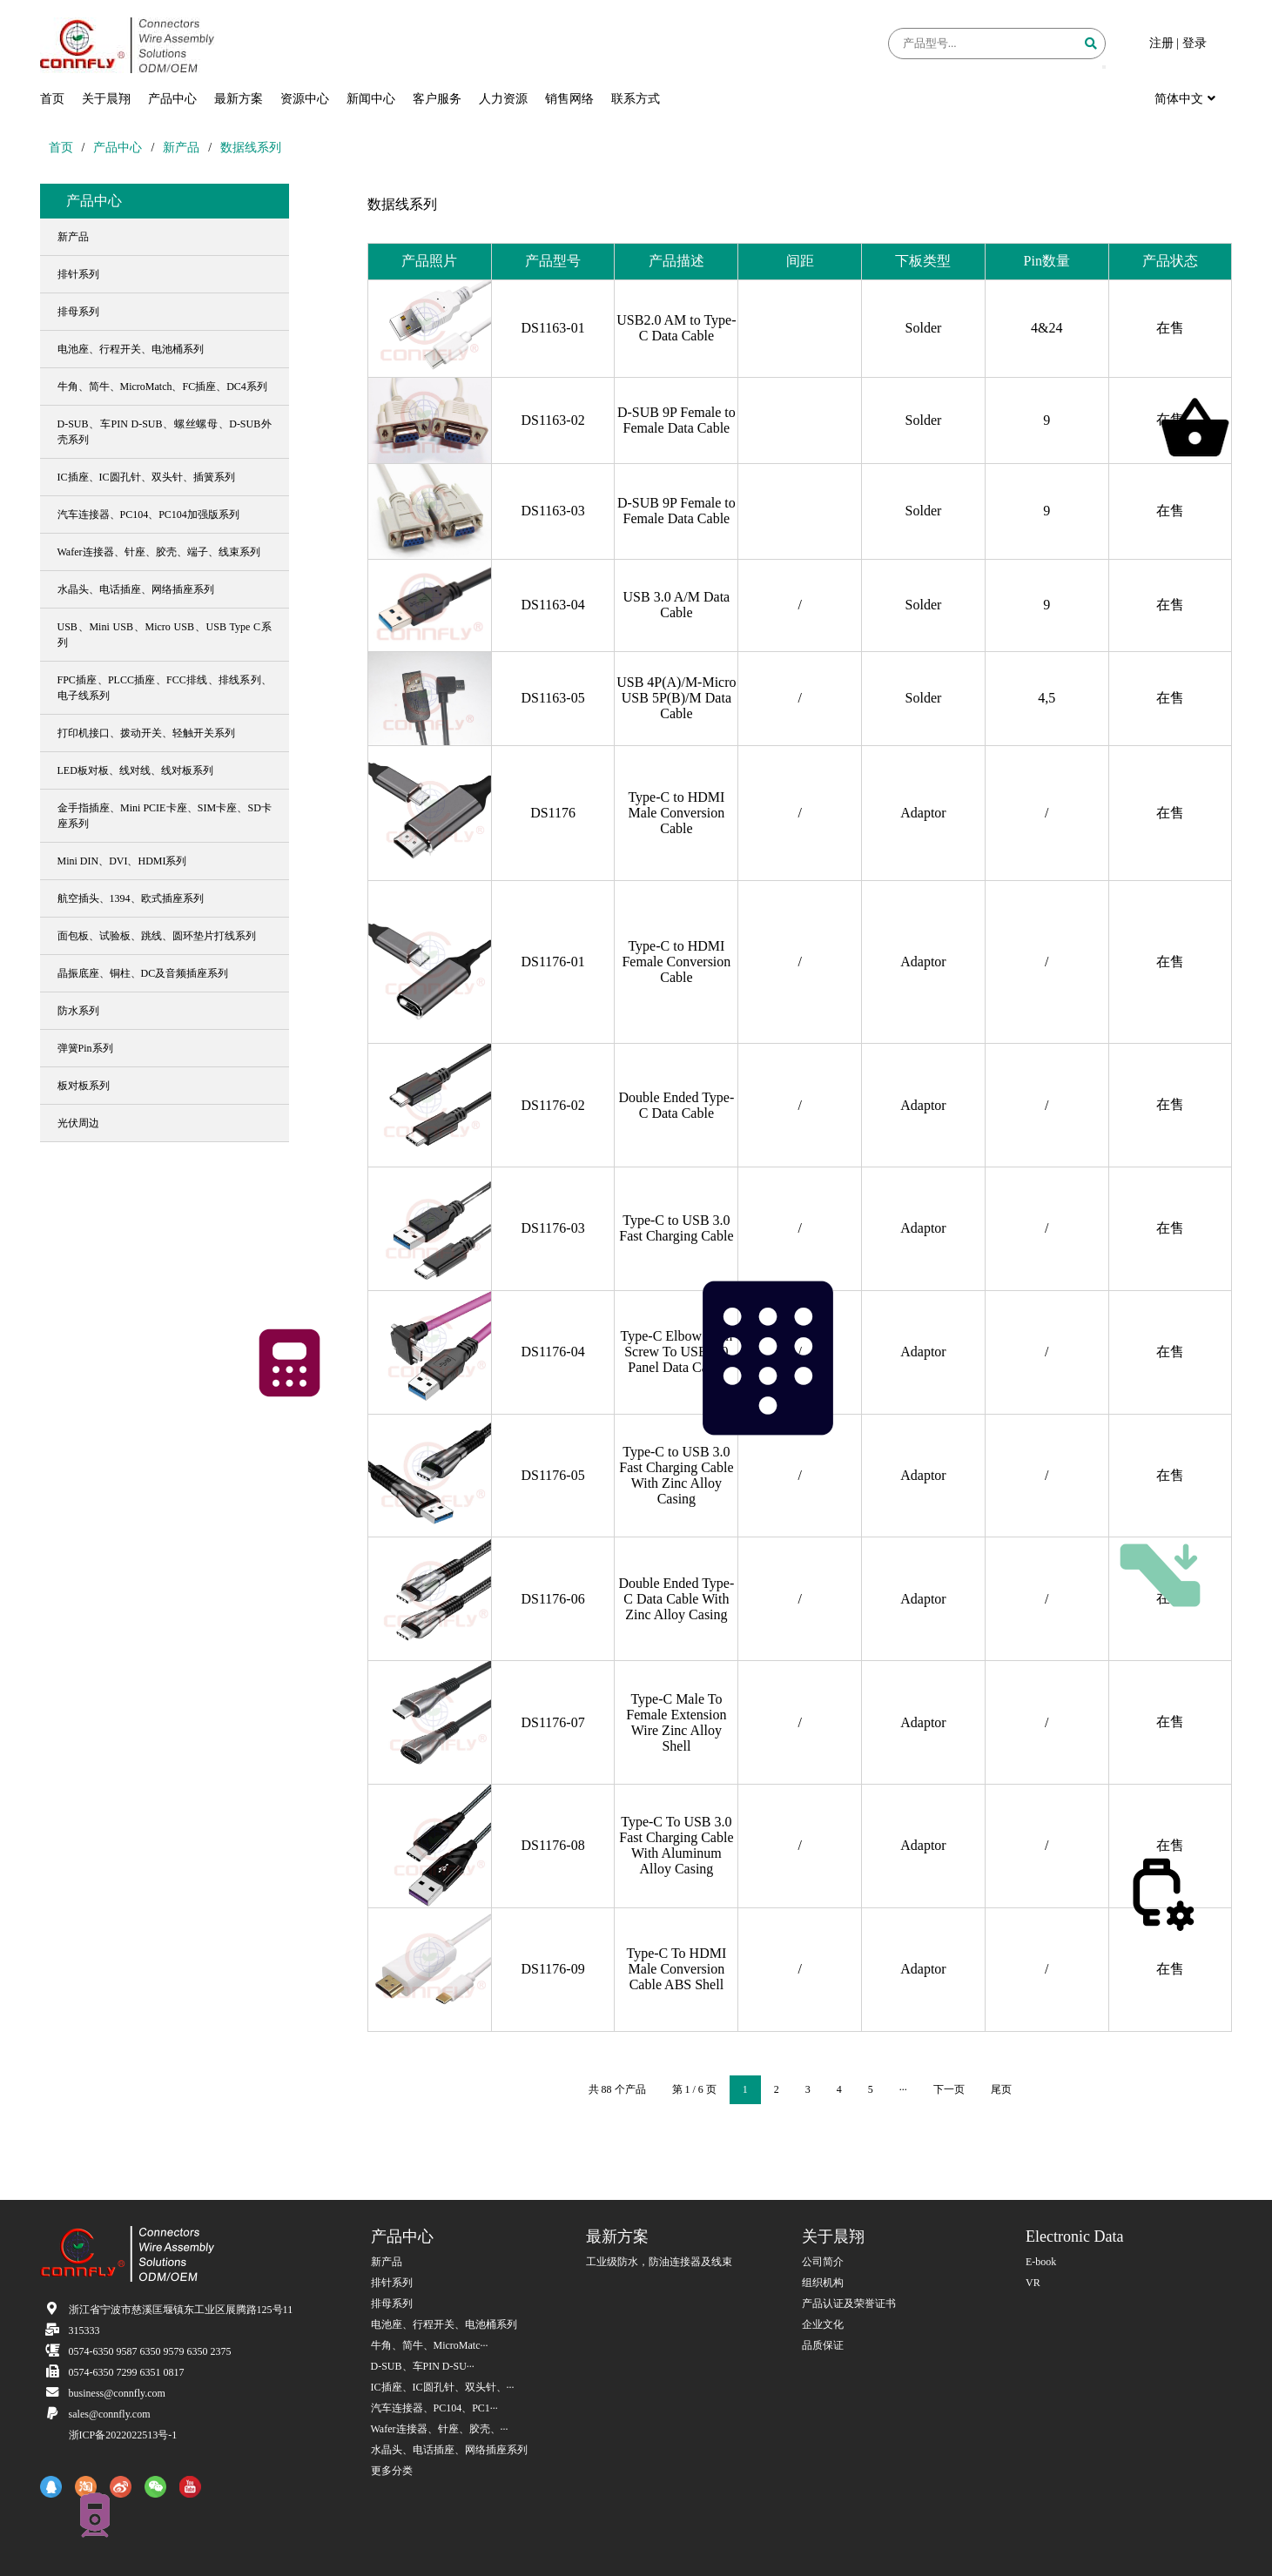 Image resolution: width=1272 pixels, height=2576 pixels. Describe the element at coordinates (1195, 428) in the screenshot. I see `view your shopping basket` at that location.